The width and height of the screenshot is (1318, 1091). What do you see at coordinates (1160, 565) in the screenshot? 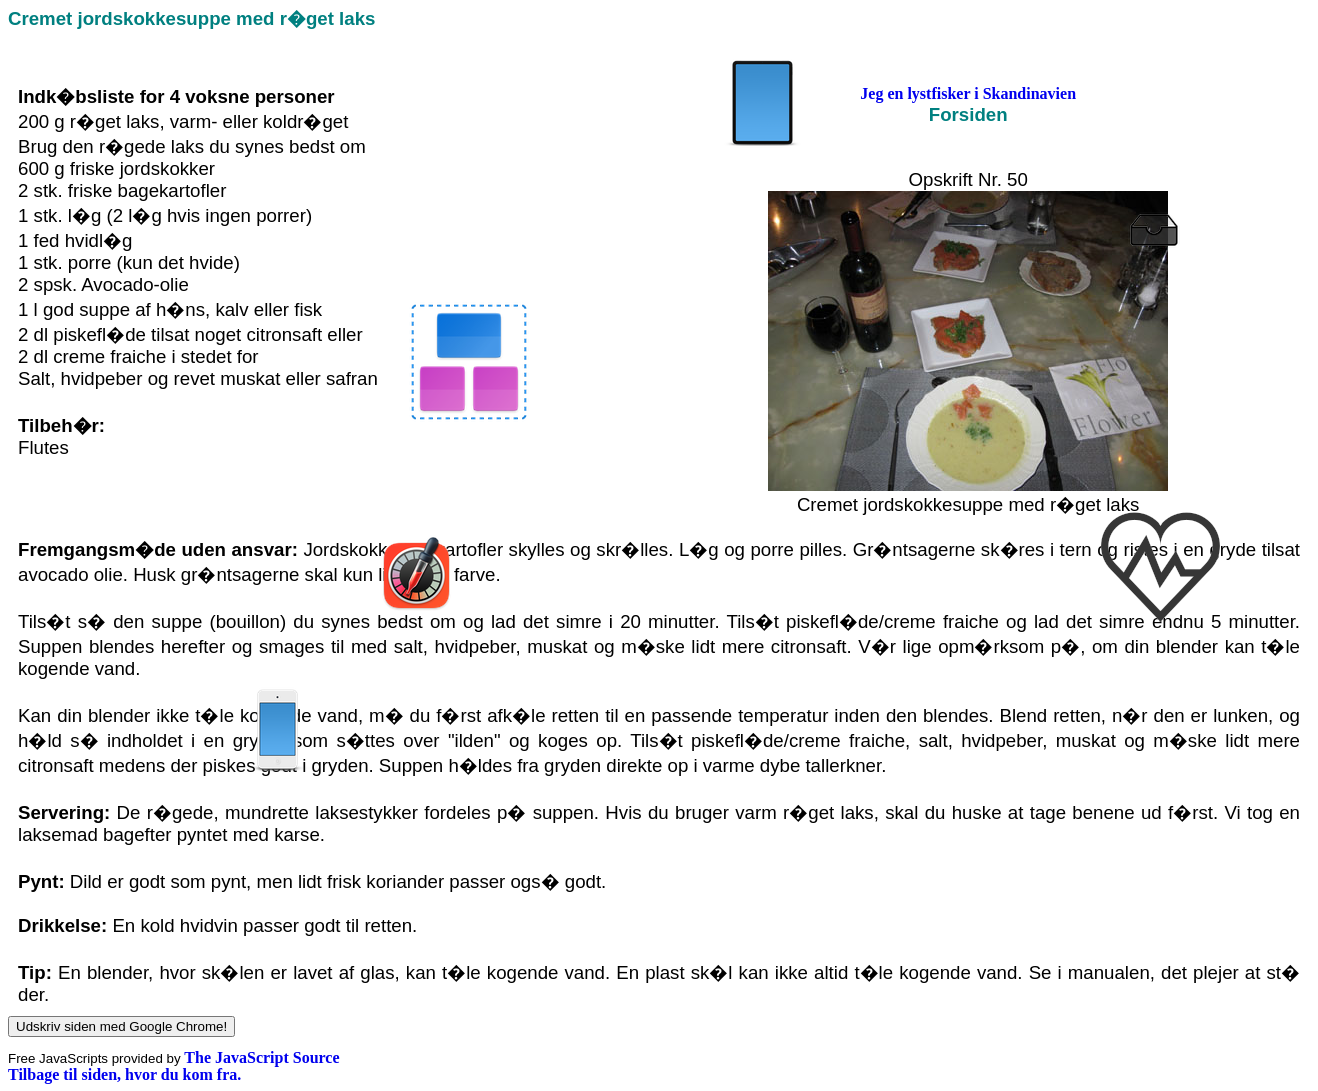
I see `open health or fitness app` at bounding box center [1160, 565].